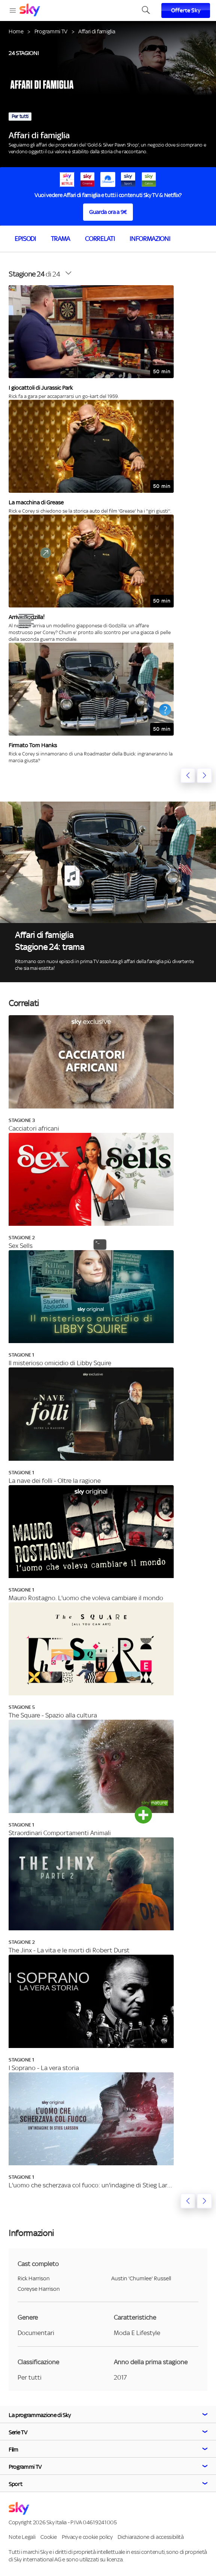 Image resolution: width=216 pixels, height=2576 pixels. Describe the element at coordinates (46, 553) in the screenshot. I see `indicates a symbolic link or shortcut to another file` at that location.